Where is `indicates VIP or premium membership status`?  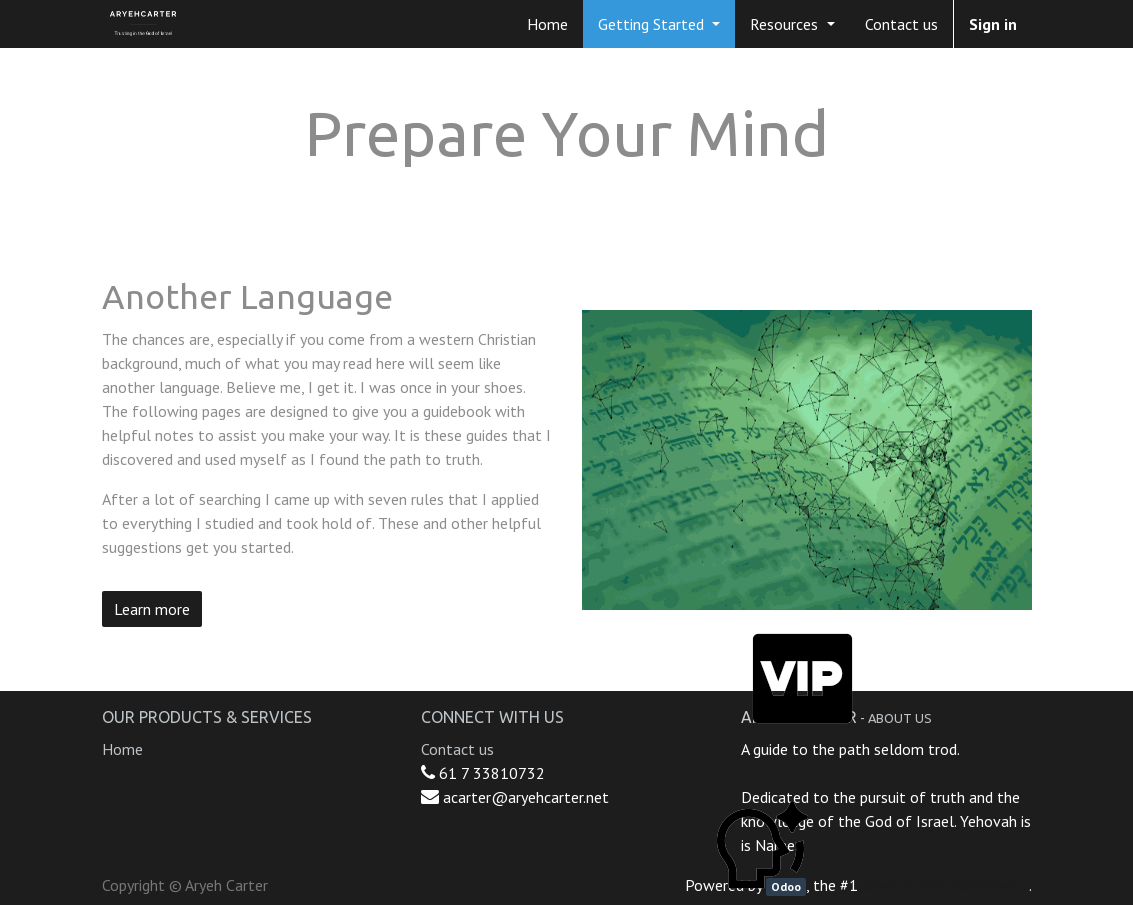 indicates VIP or premium membership status is located at coordinates (802, 678).